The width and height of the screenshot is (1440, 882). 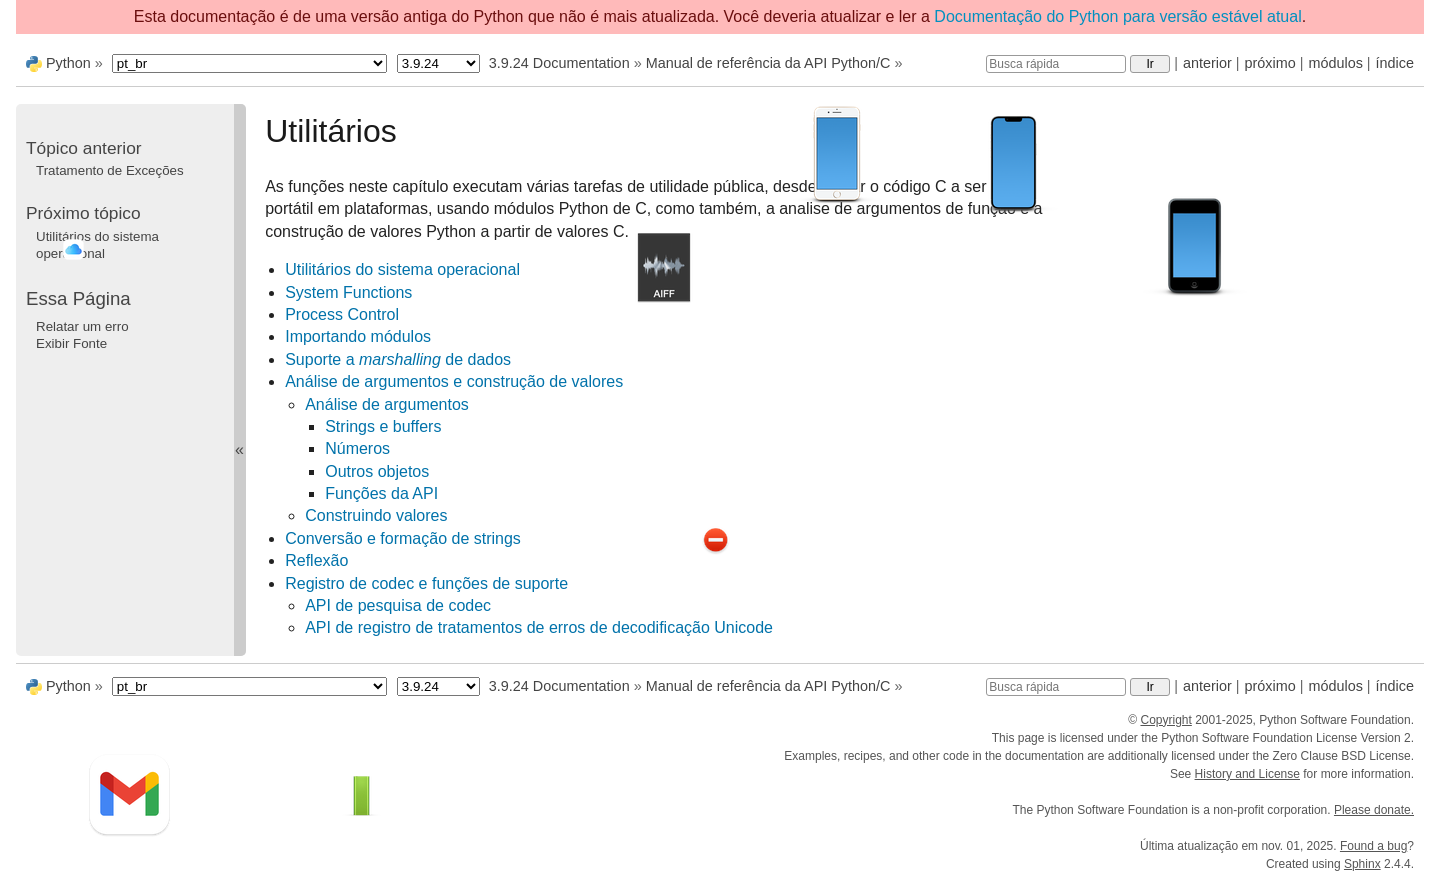 What do you see at coordinates (361, 796) in the screenshot?
I see `iPod nano device connected` at bounding box center [361, 796].